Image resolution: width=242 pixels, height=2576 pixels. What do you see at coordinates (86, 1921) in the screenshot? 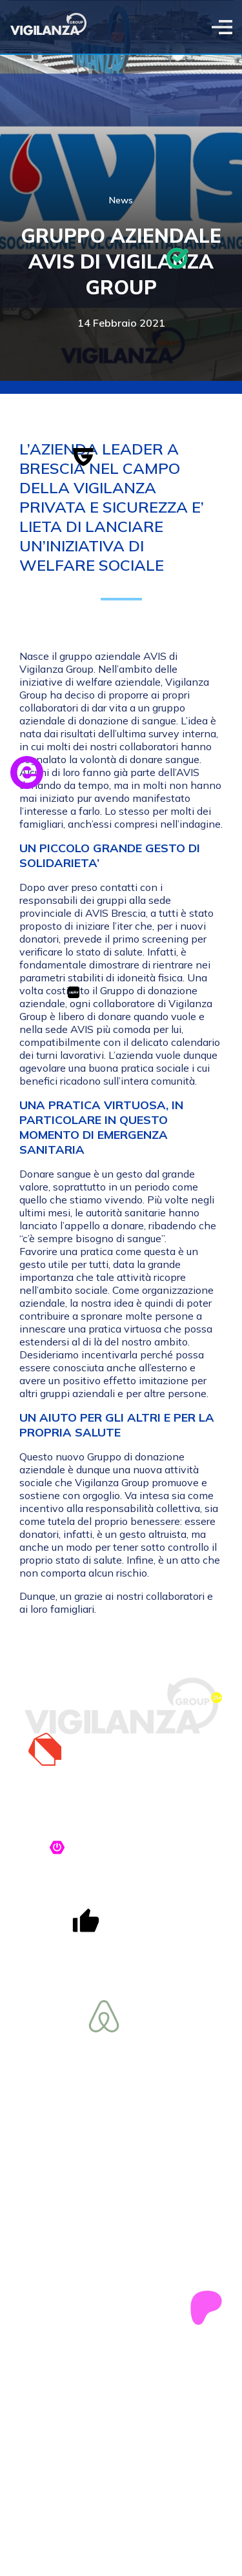
I see `like or upvote content` at bounding box center [86, 1921].